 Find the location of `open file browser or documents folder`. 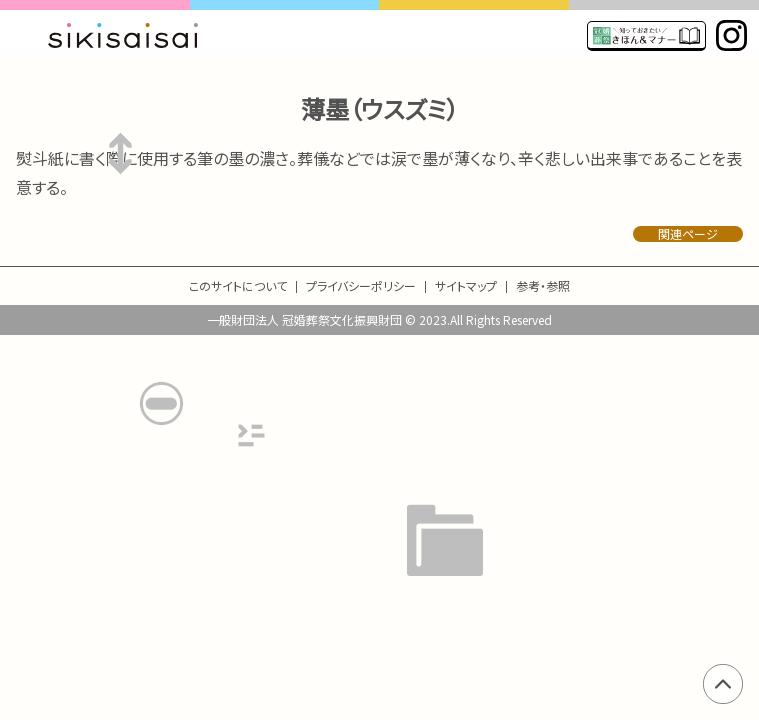

open file browser or documents folder is located at coordinates (445, 538).